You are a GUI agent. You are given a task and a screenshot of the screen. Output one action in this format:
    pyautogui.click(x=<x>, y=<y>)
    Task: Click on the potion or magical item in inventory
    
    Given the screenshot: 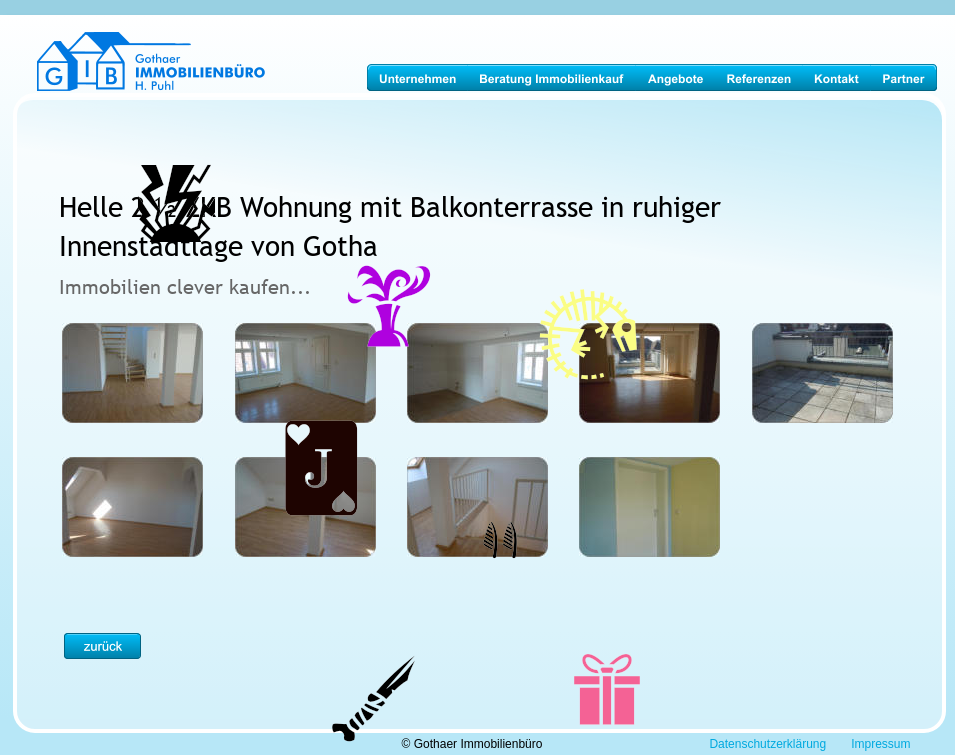 What is the action you would take?
    pyautogui.click(x=389, y=306)
    